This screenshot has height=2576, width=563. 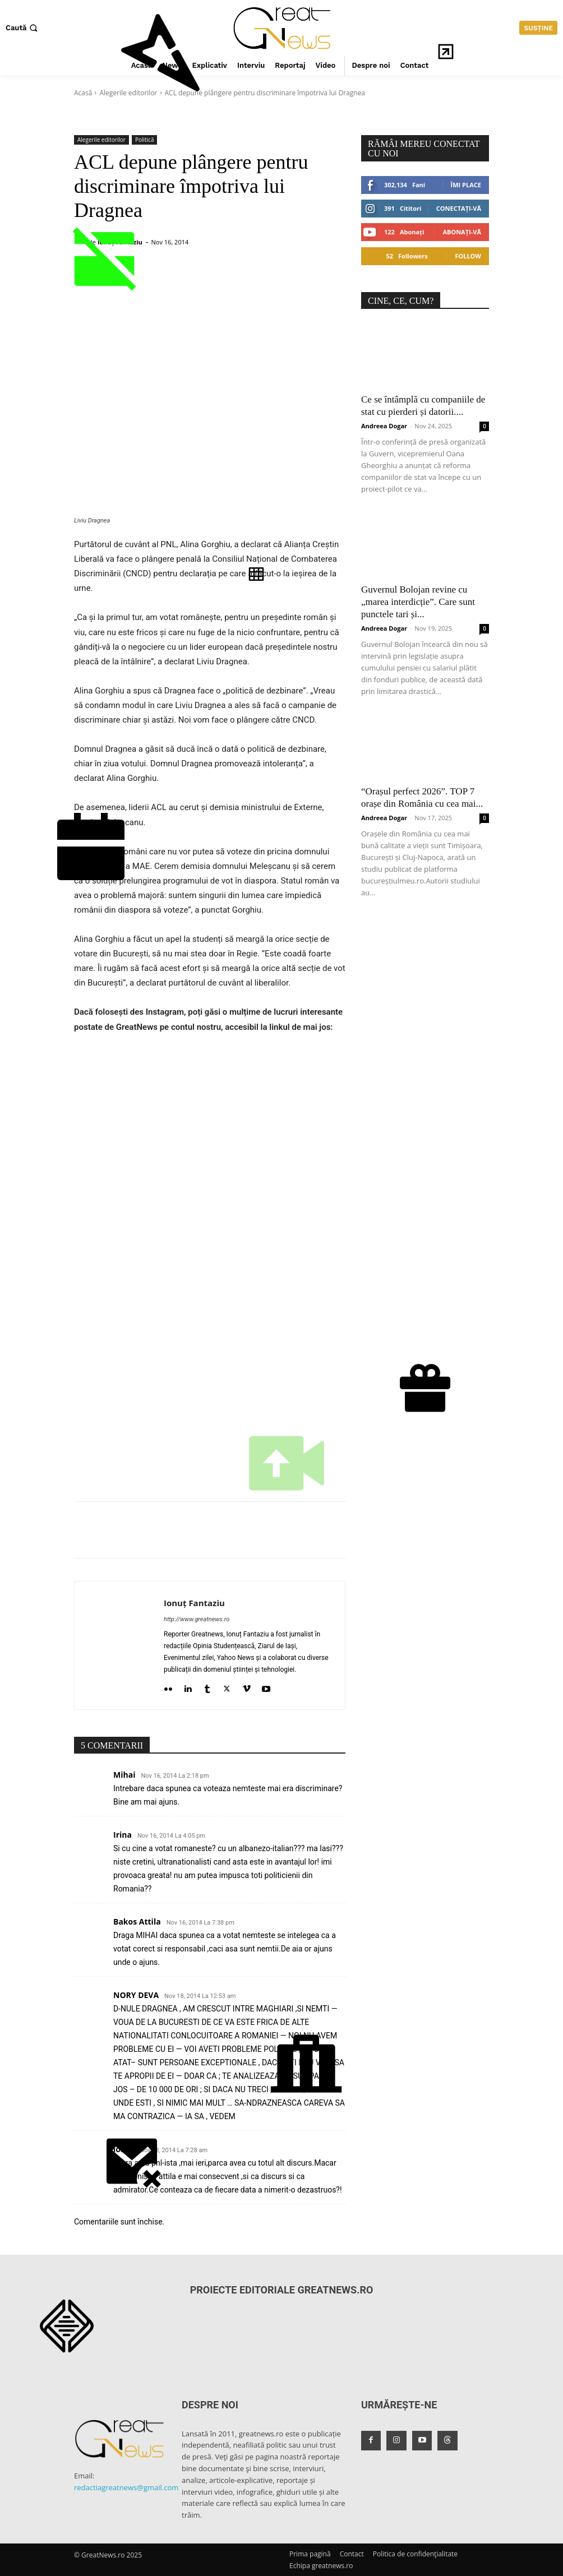 What do you see at coordinates (306, 2064) in the screenshot?
I see `find luggage deposit or storage facilities` at bounding box center [306, 2064].